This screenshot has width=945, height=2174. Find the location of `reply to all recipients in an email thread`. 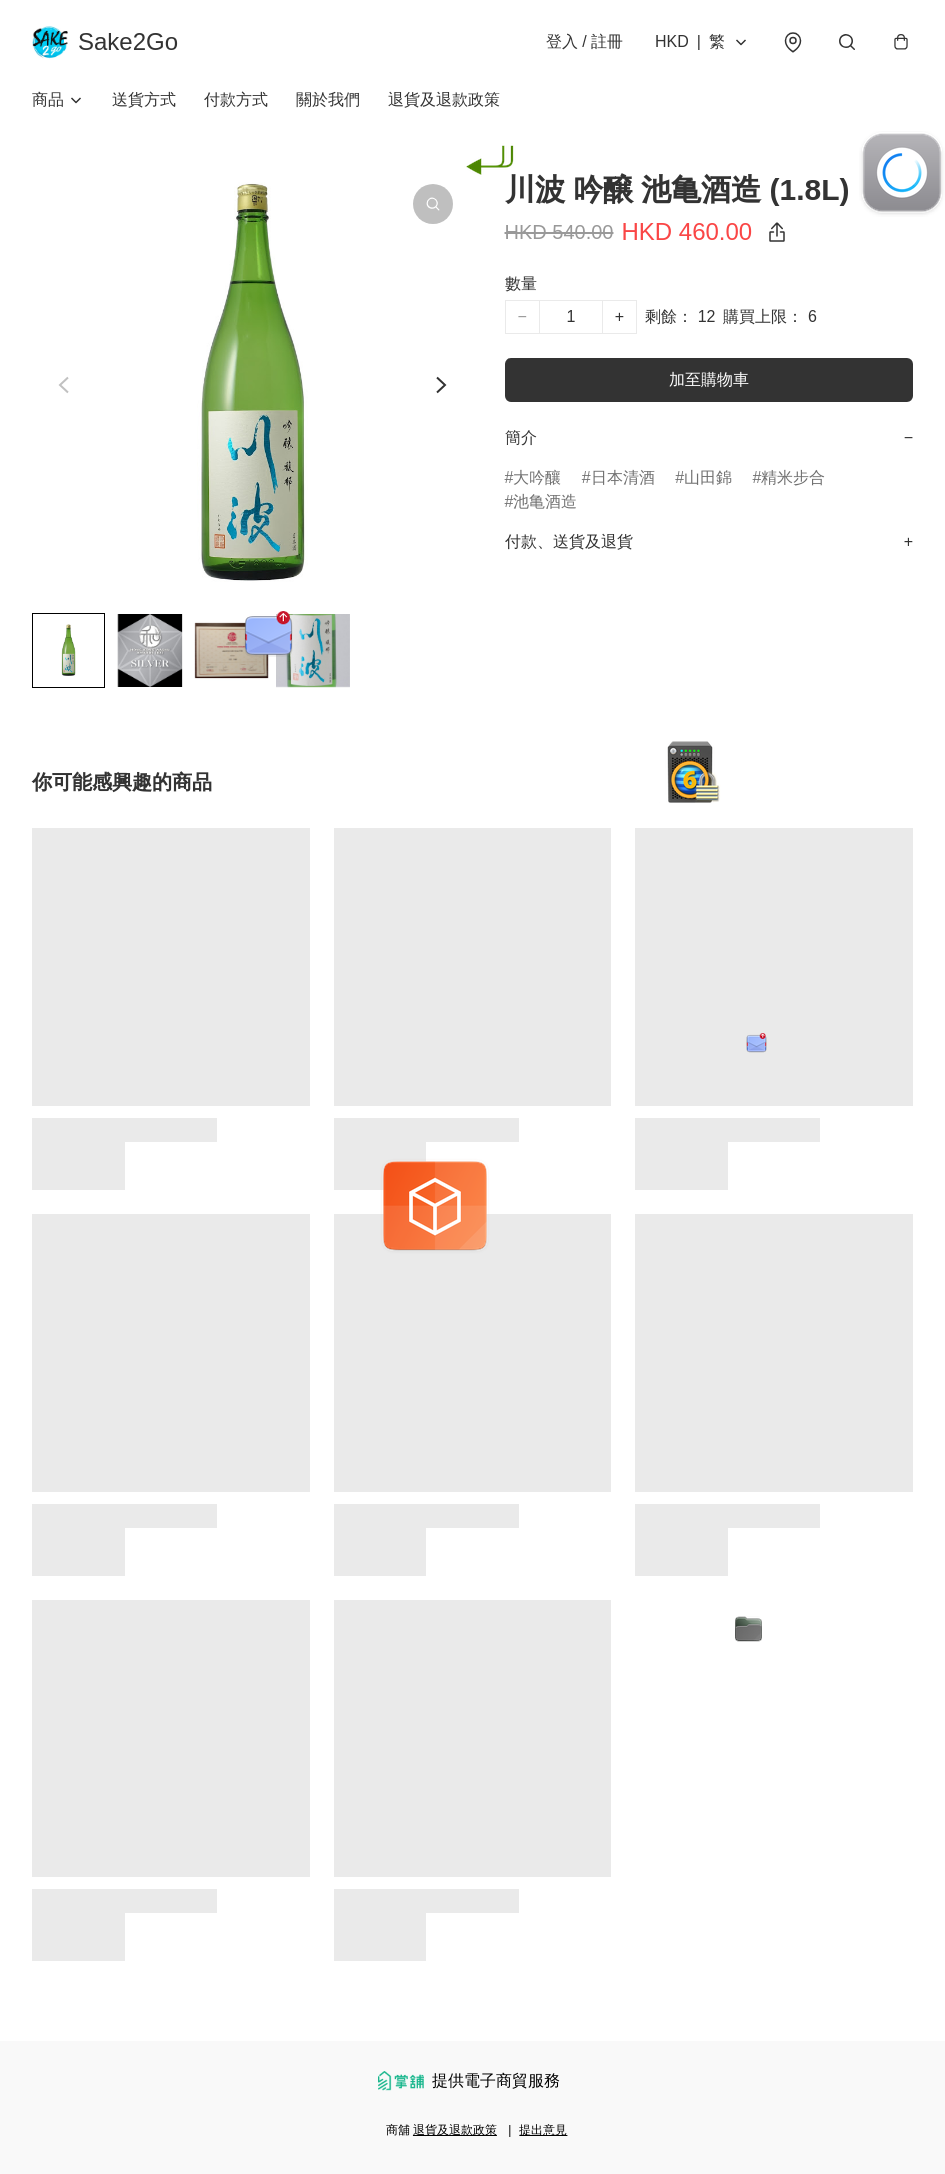

reply to all recipients in an email thread is located at coordinates (489, 160).